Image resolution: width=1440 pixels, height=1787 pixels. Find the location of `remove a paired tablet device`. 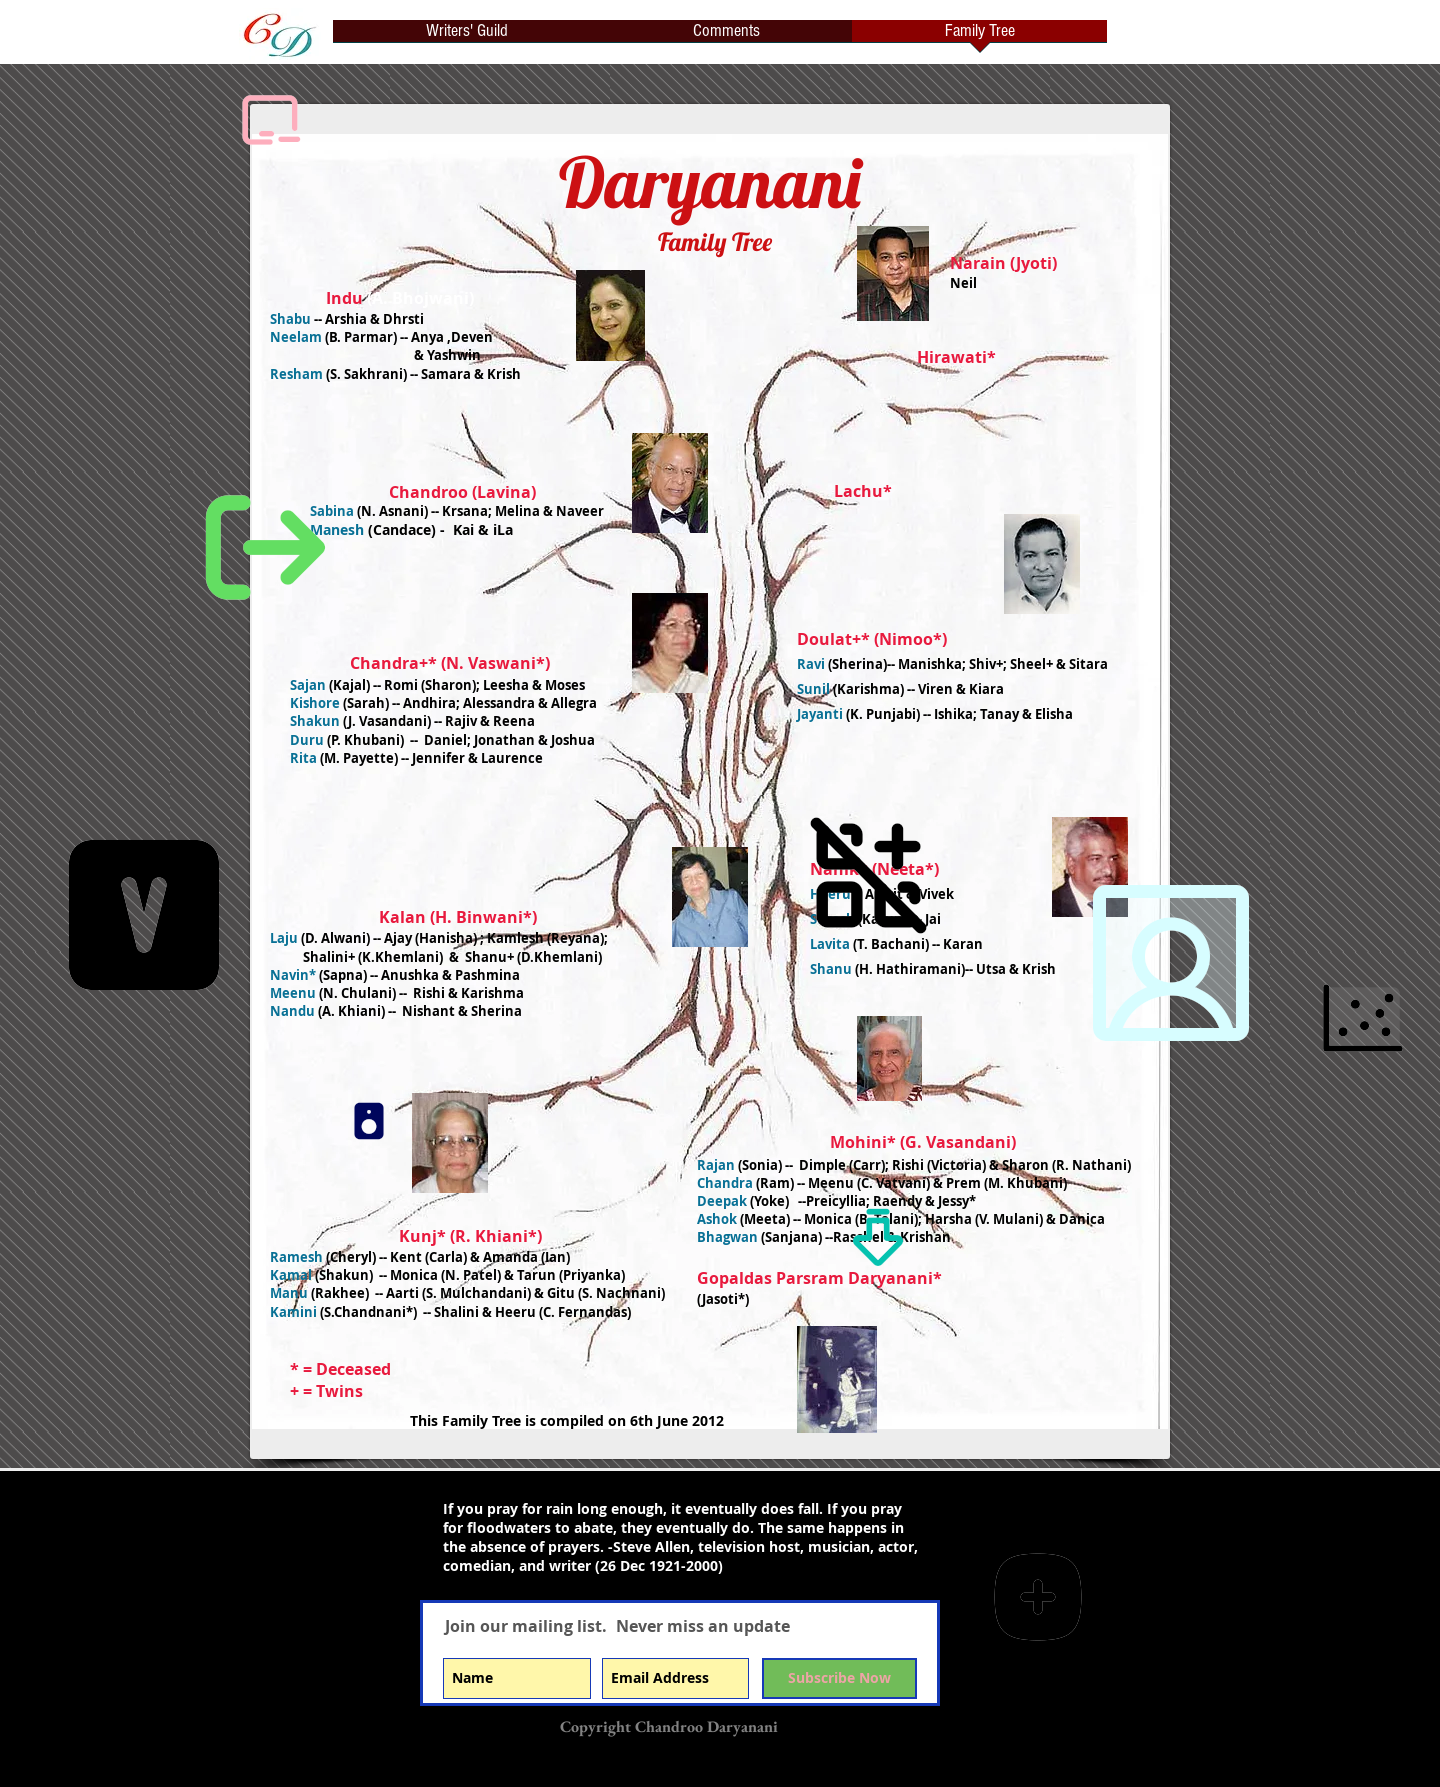

remove a paired tablet device is located at coordinates (270, 120).